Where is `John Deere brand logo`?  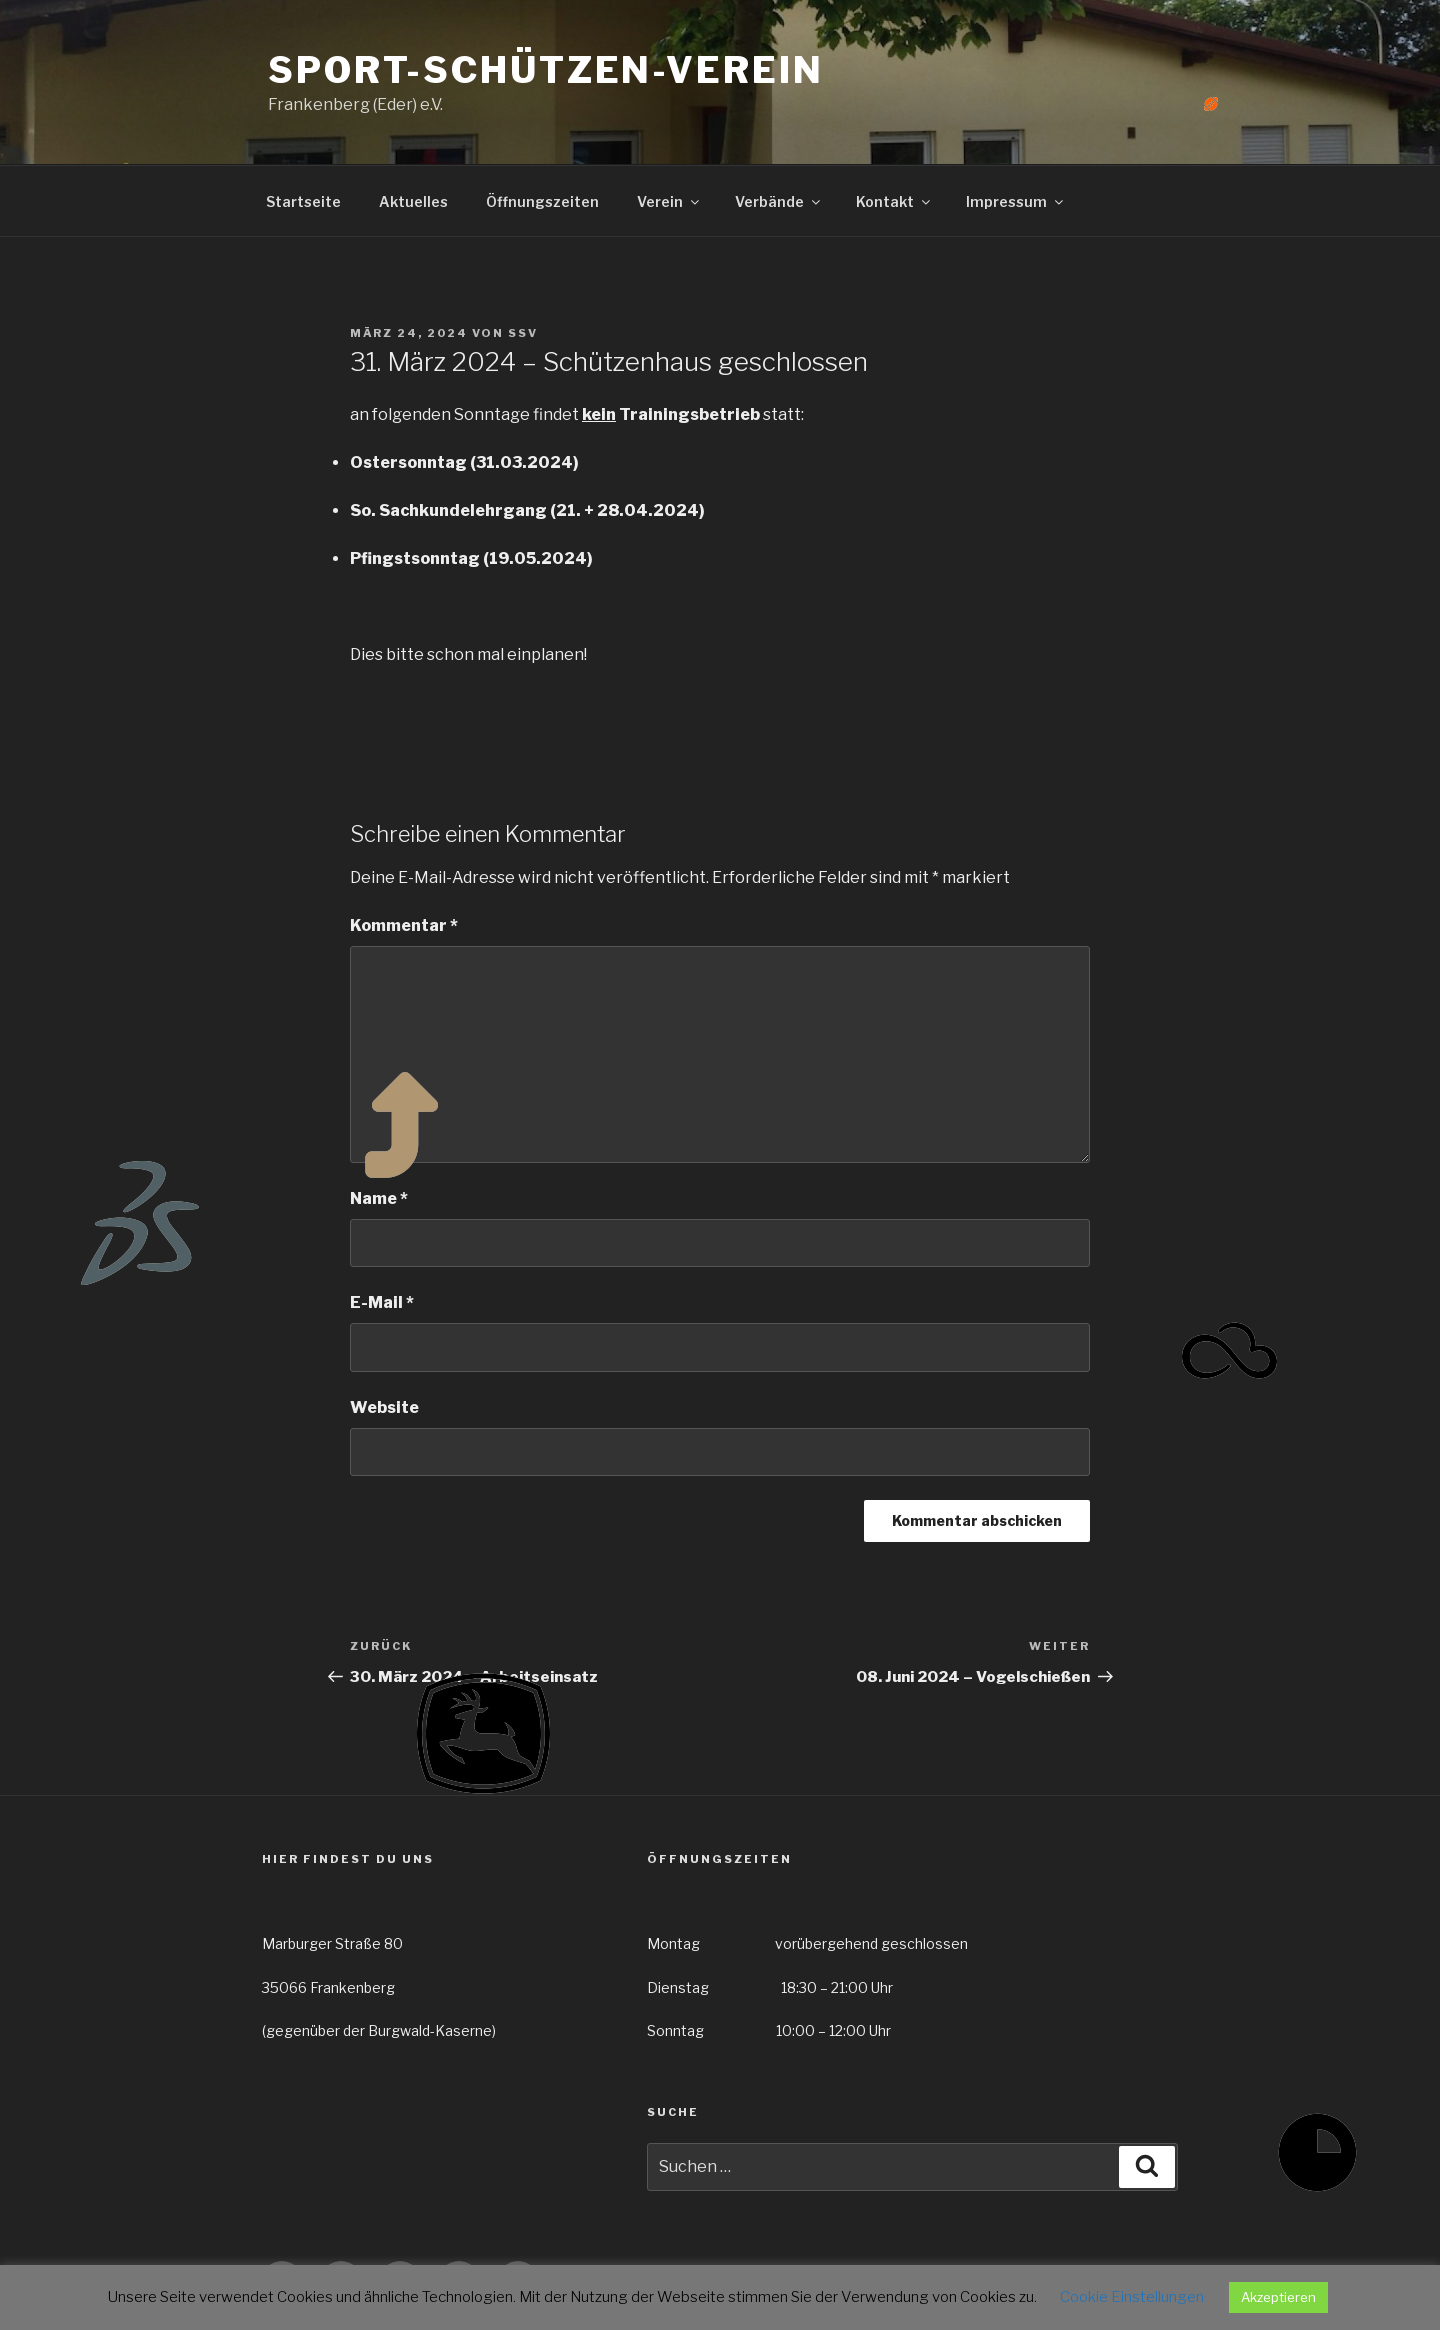 John Deere brand logo is located at coordinates (483, 1733).